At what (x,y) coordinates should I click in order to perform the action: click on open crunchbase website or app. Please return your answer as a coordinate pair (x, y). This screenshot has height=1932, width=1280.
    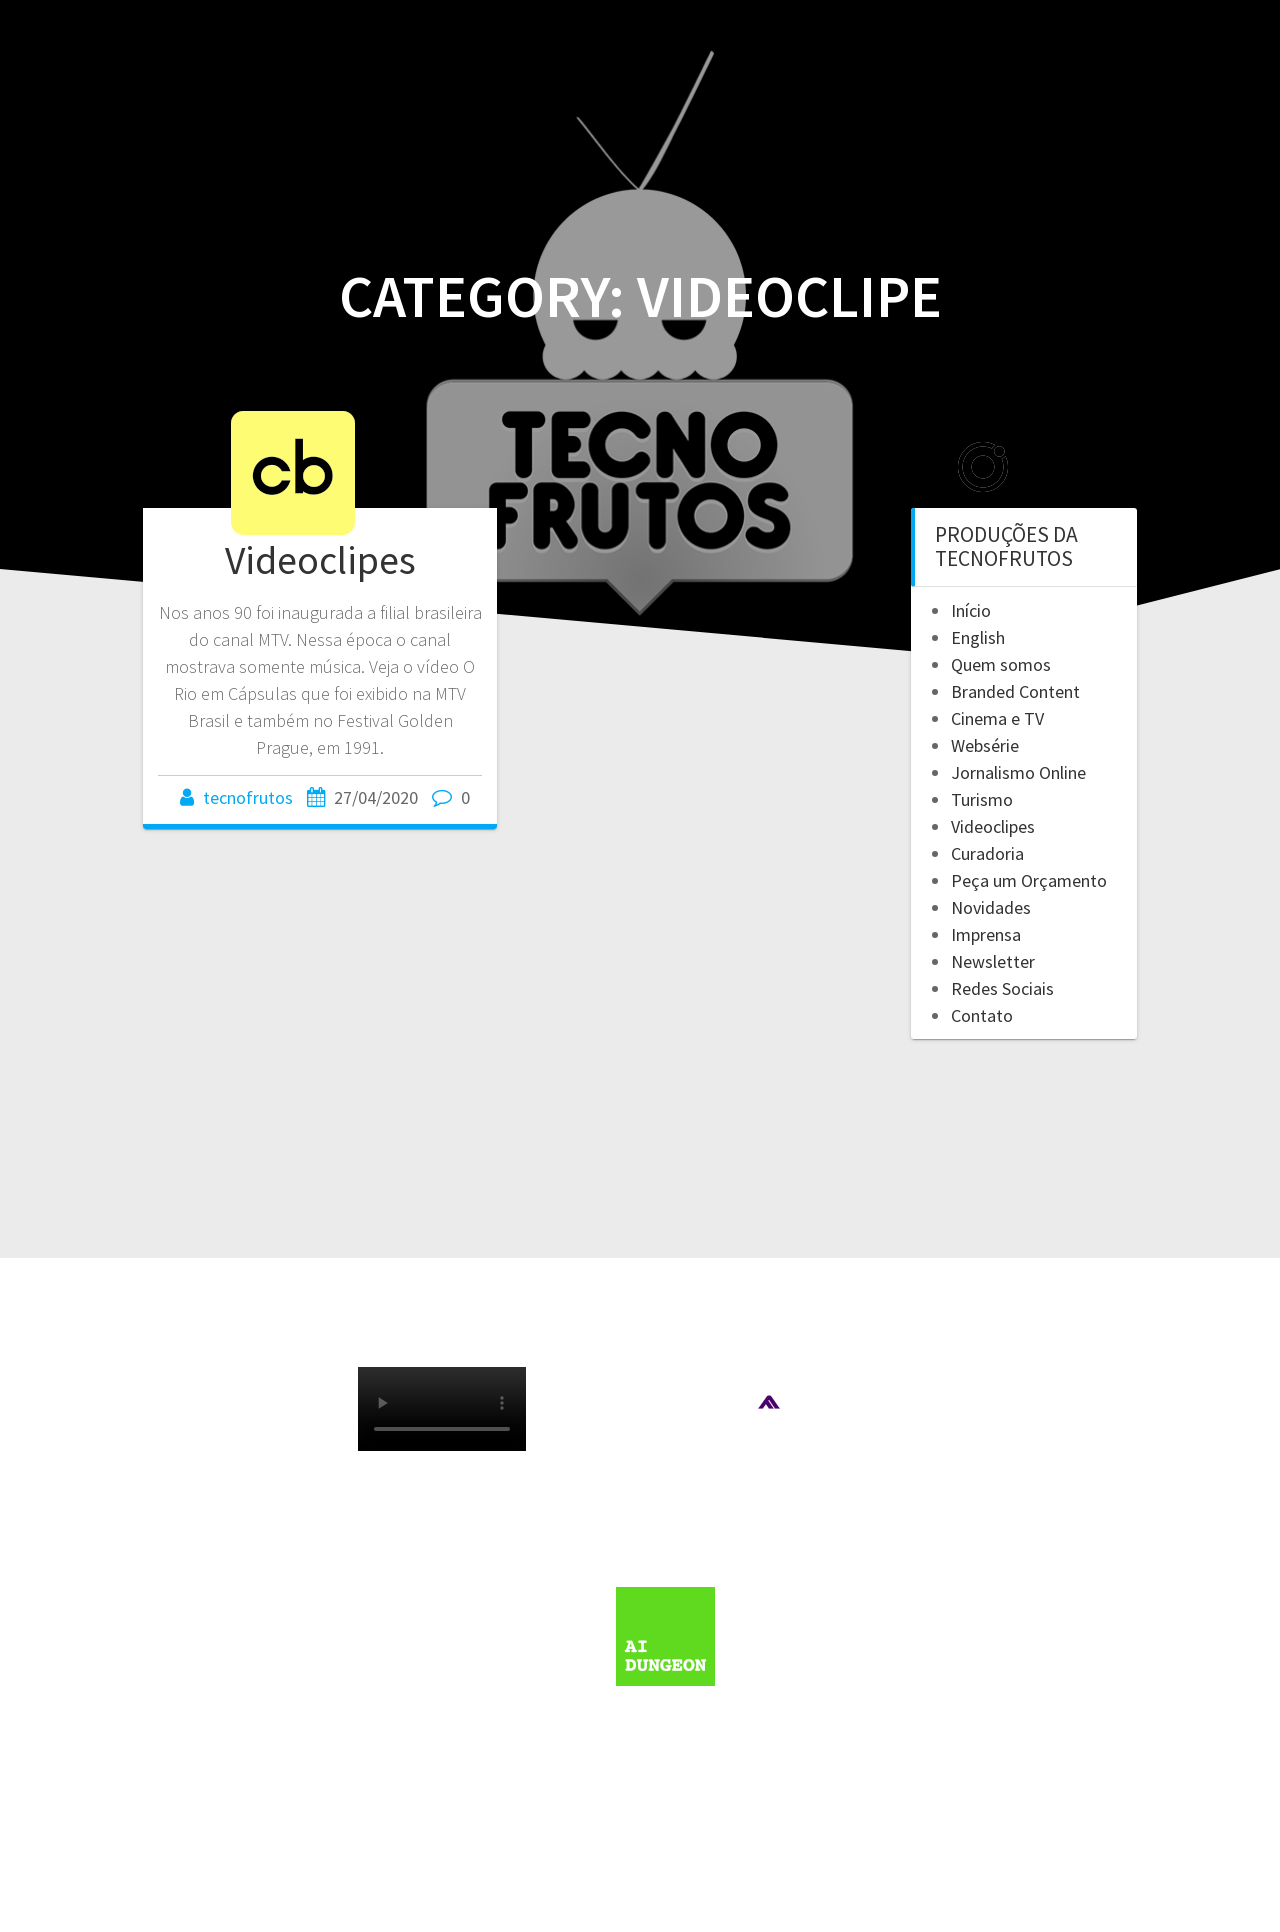
    Looking at the image, I should click on (293, 473).